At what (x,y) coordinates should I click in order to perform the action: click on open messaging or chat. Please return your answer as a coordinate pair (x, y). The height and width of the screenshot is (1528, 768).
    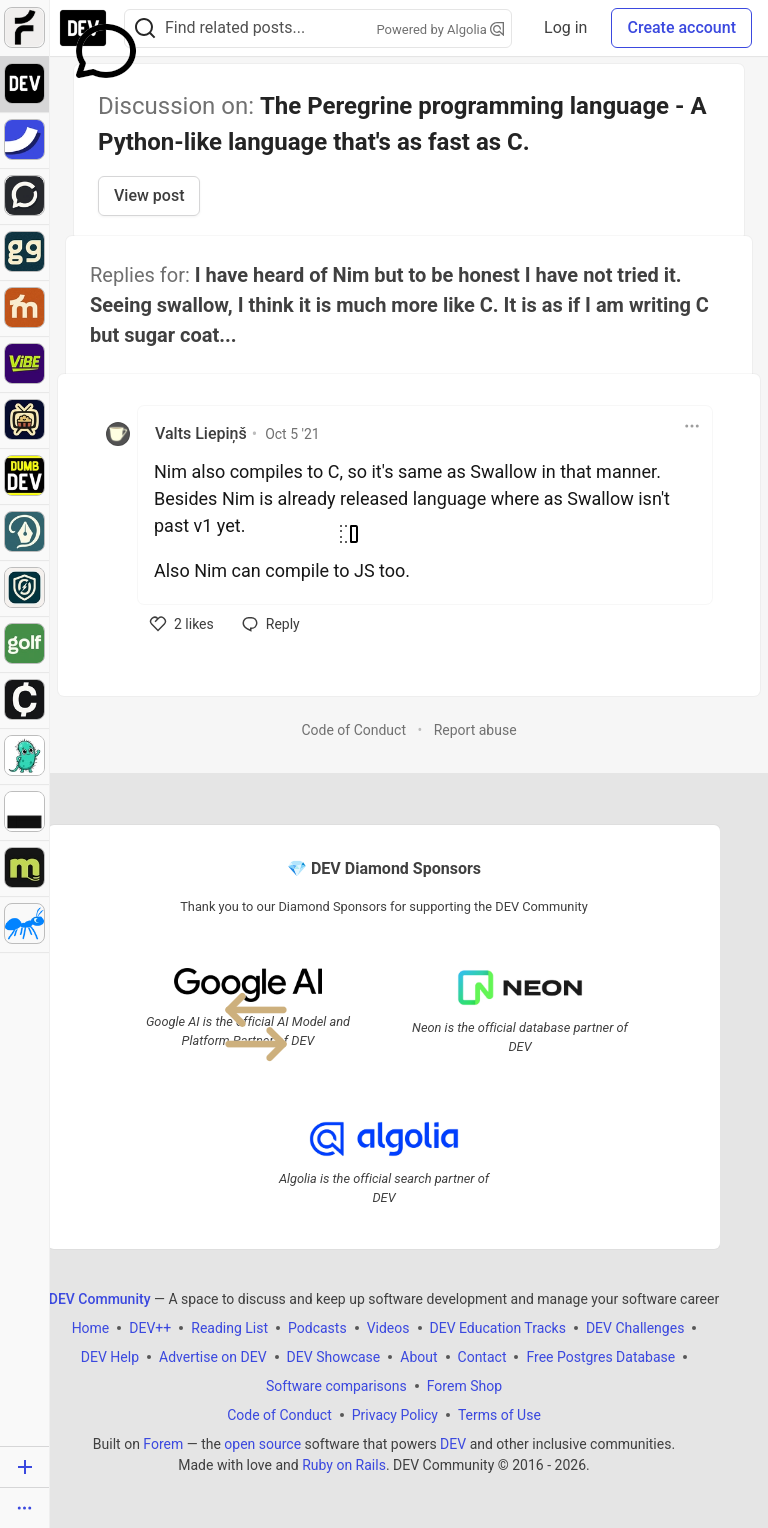
    Looking at the image, I should click on (106, 51).